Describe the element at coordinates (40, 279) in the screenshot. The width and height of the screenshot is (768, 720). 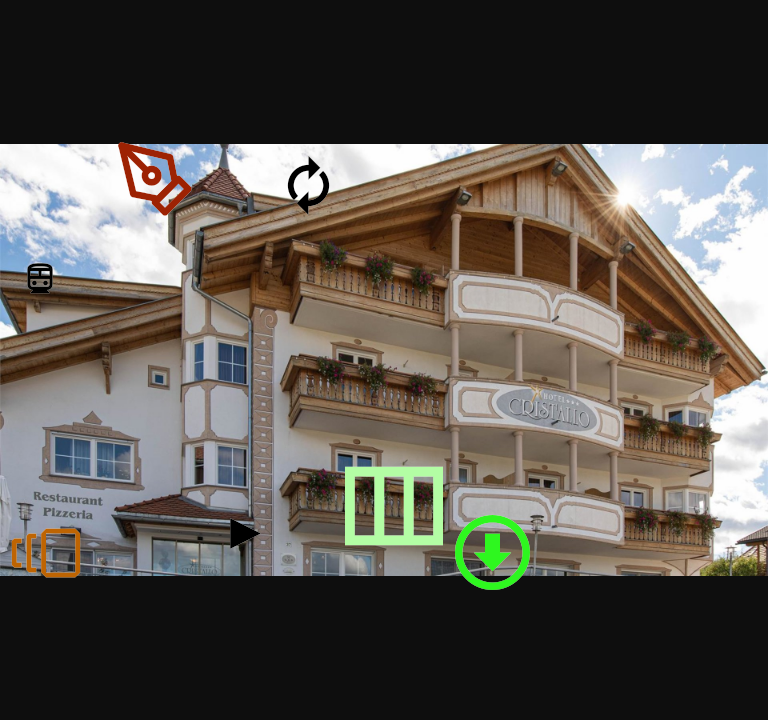
I see `get subway or metro directions` at that location.